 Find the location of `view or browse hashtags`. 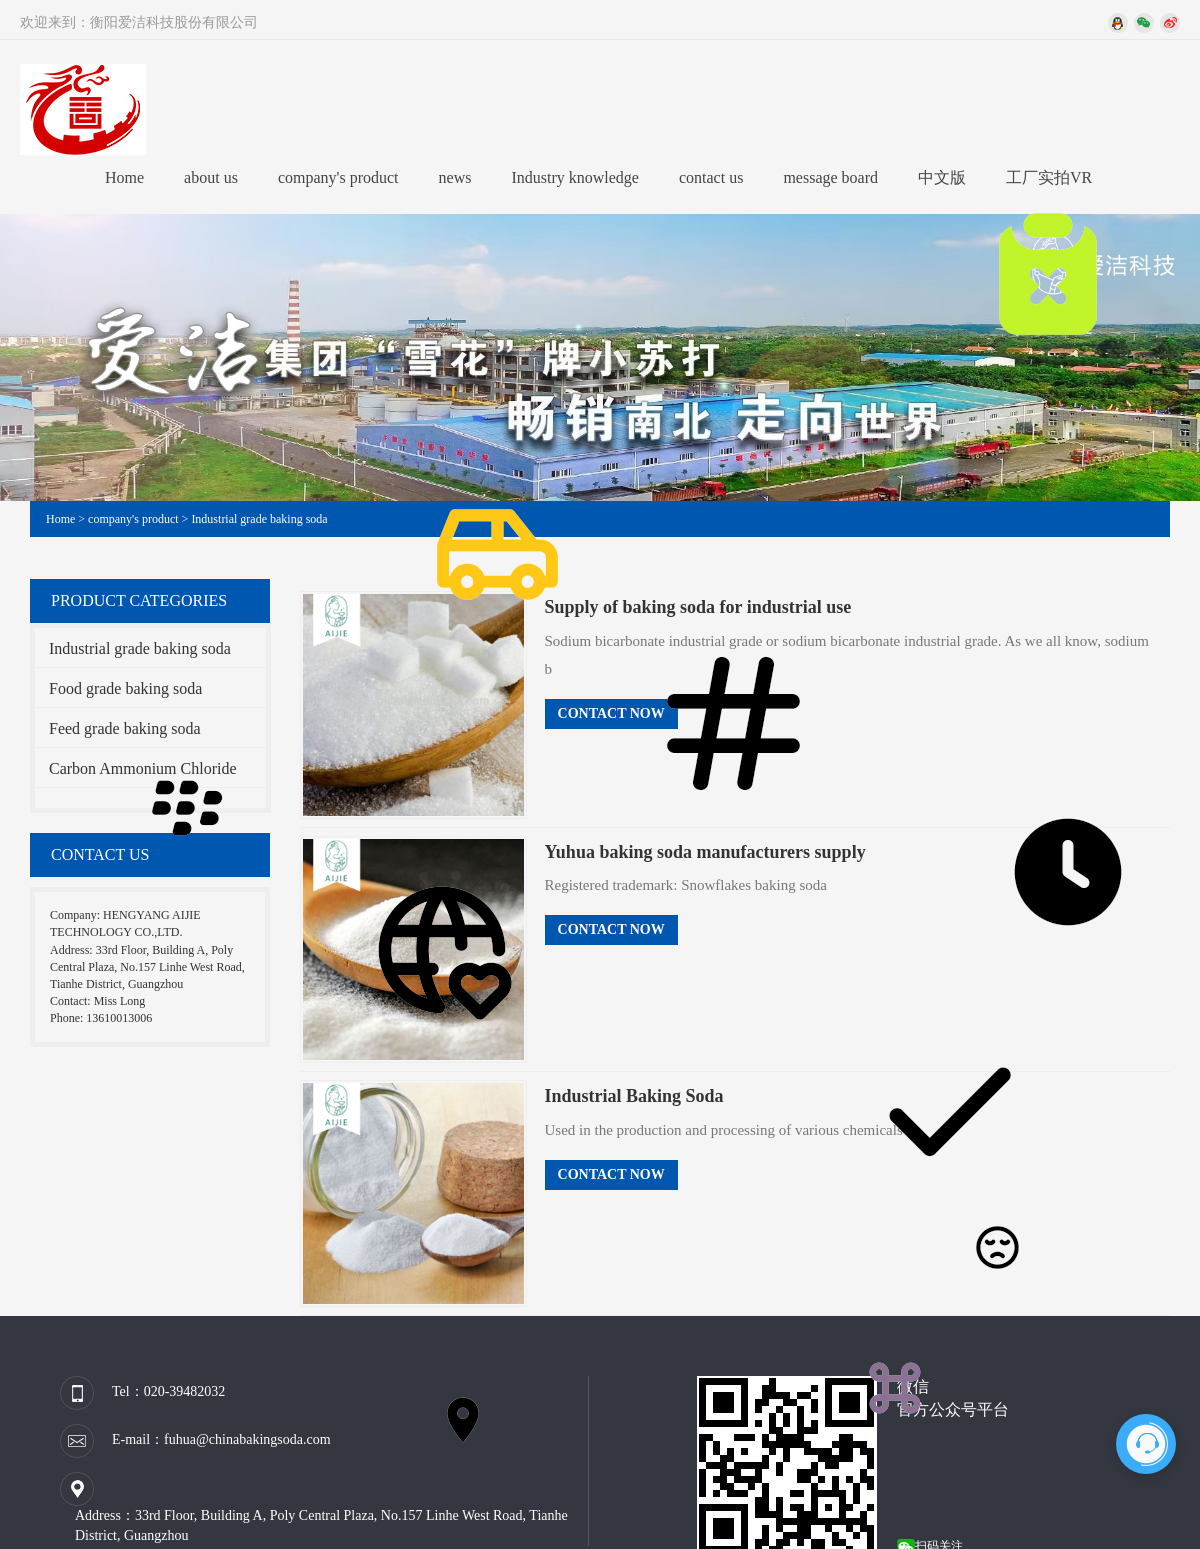

view or browse hashtags is located at coordinates (733, 723).